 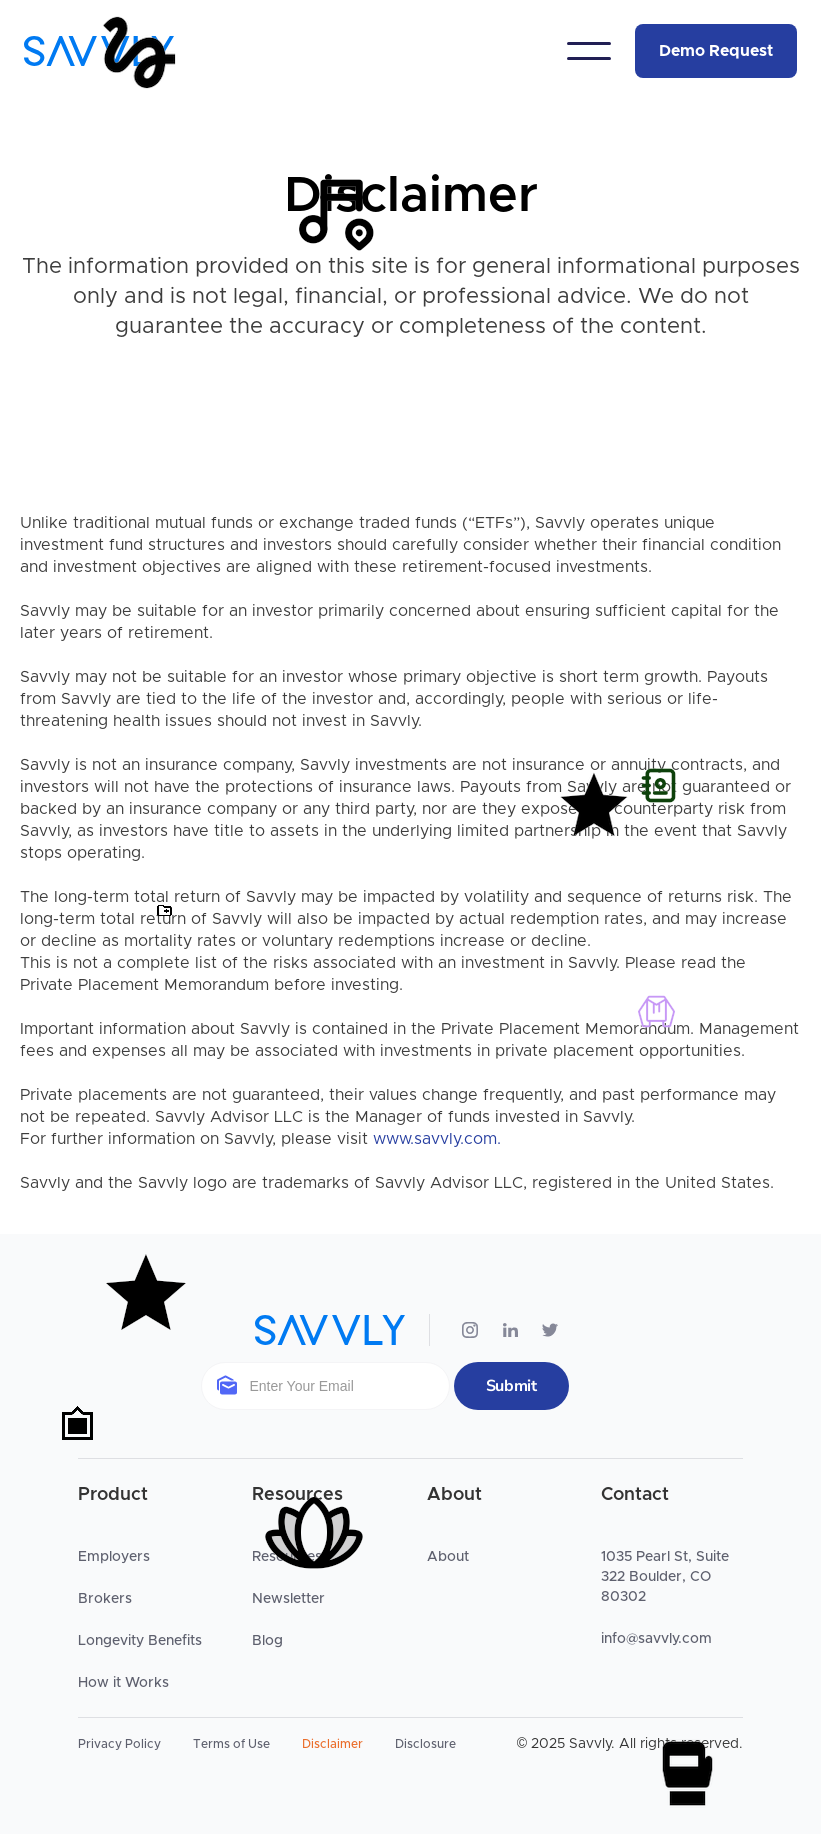 I want to click on browse hoodies or sweatshirts, so click(x=656, y=1011).